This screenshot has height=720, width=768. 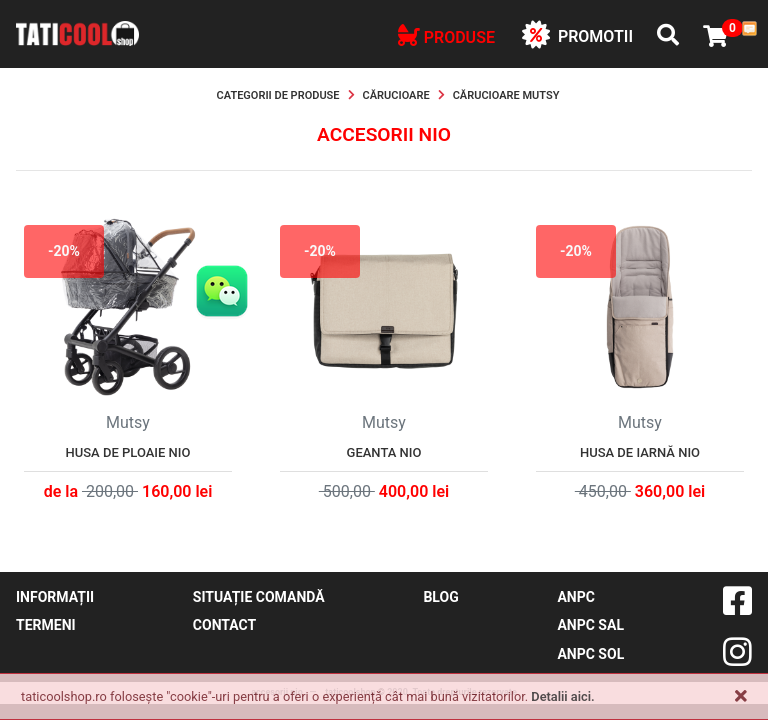 I want to click on open the messaging or chat app, so click(x=749, y=28).